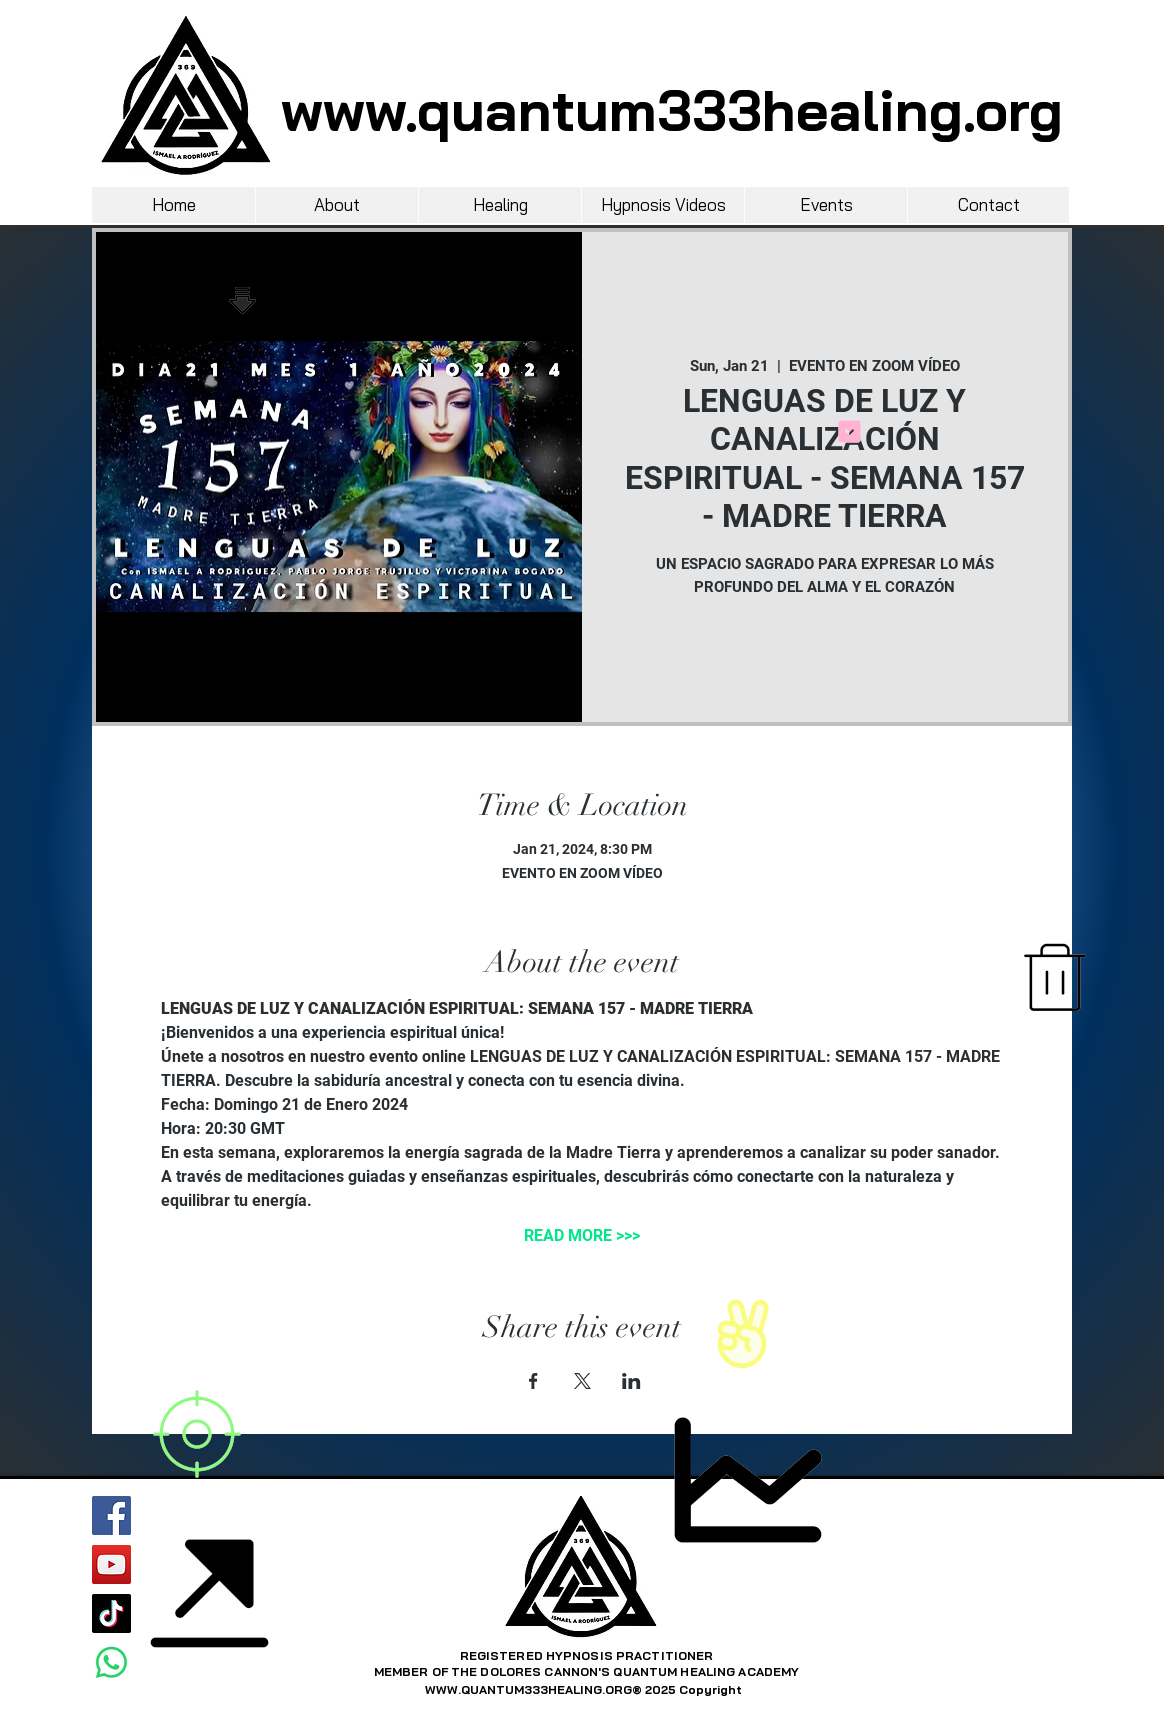 The height and width of the screenshot is (1718, 1164). Describe the element at coordinates (242, 299) in the screenshot. I see `download file or content` at that location.